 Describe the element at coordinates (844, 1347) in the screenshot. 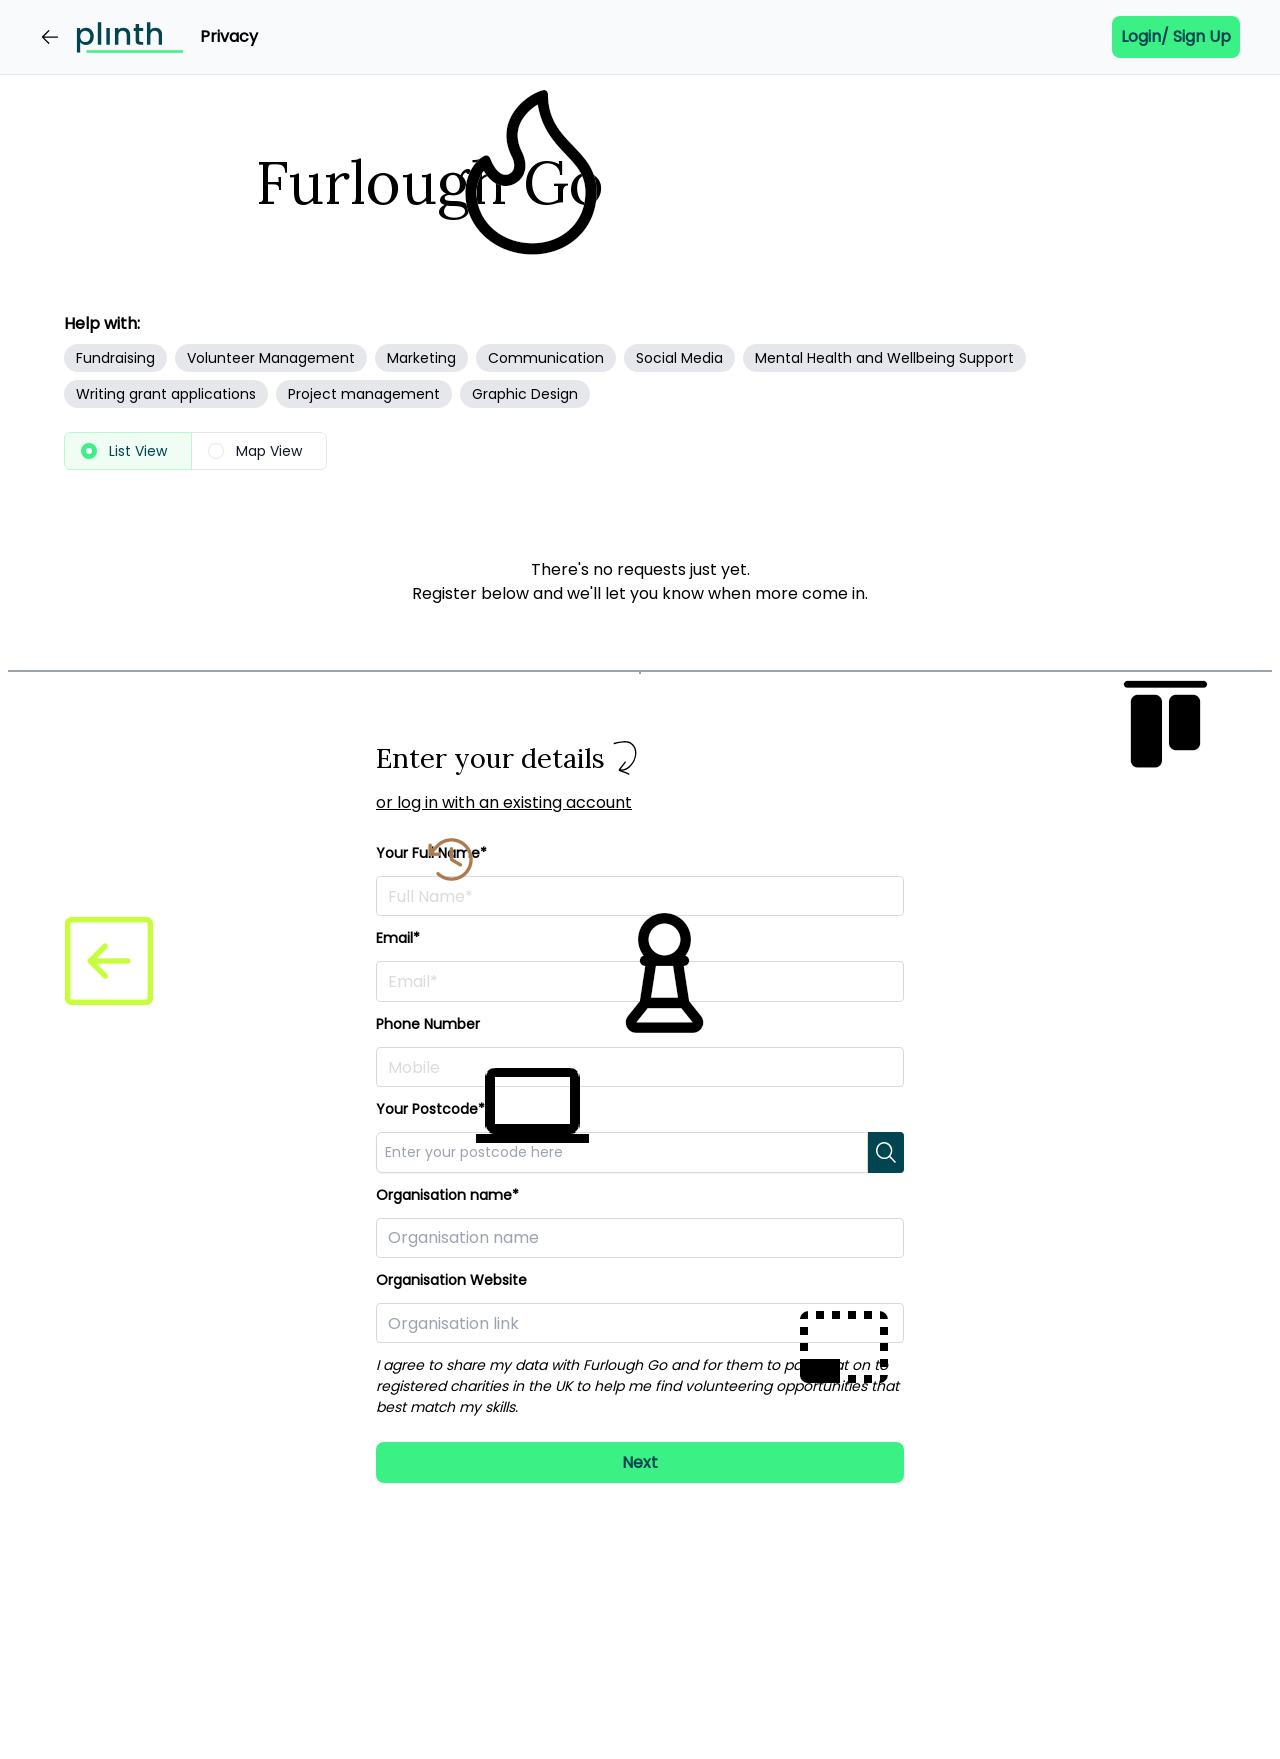

I see `resize image to smaller dimensions` at that location.